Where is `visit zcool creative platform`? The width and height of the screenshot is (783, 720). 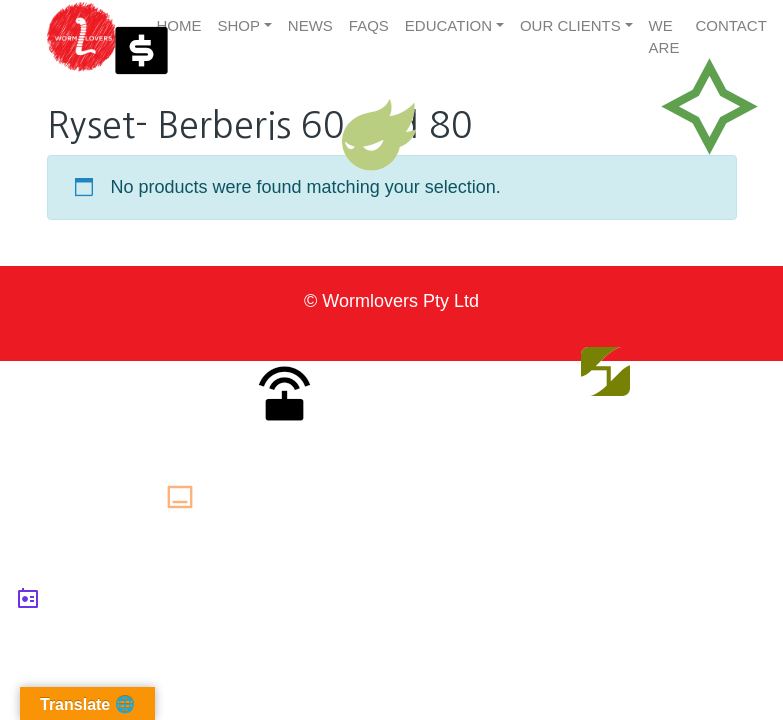 visit zcool creative platform is located at coordinates (379, 135).